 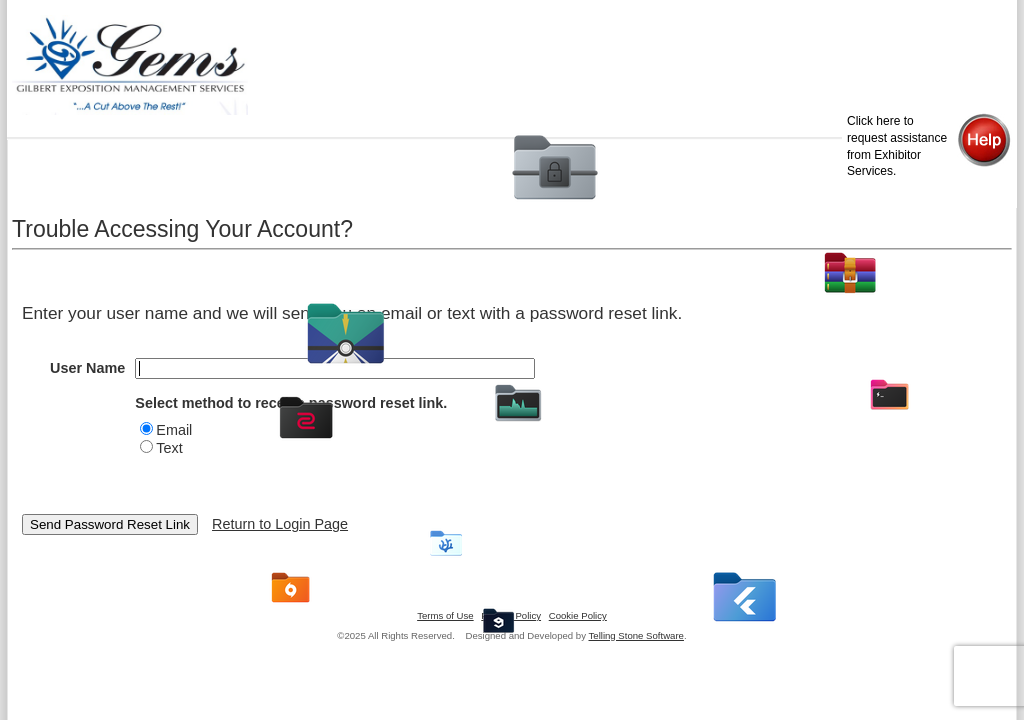 What do you see at coordinates (306, 419) in the screenshot?
I see `folder containing BenQ ZOWIE gaming peripherals software or drivers` at bounding box center [306, 419].